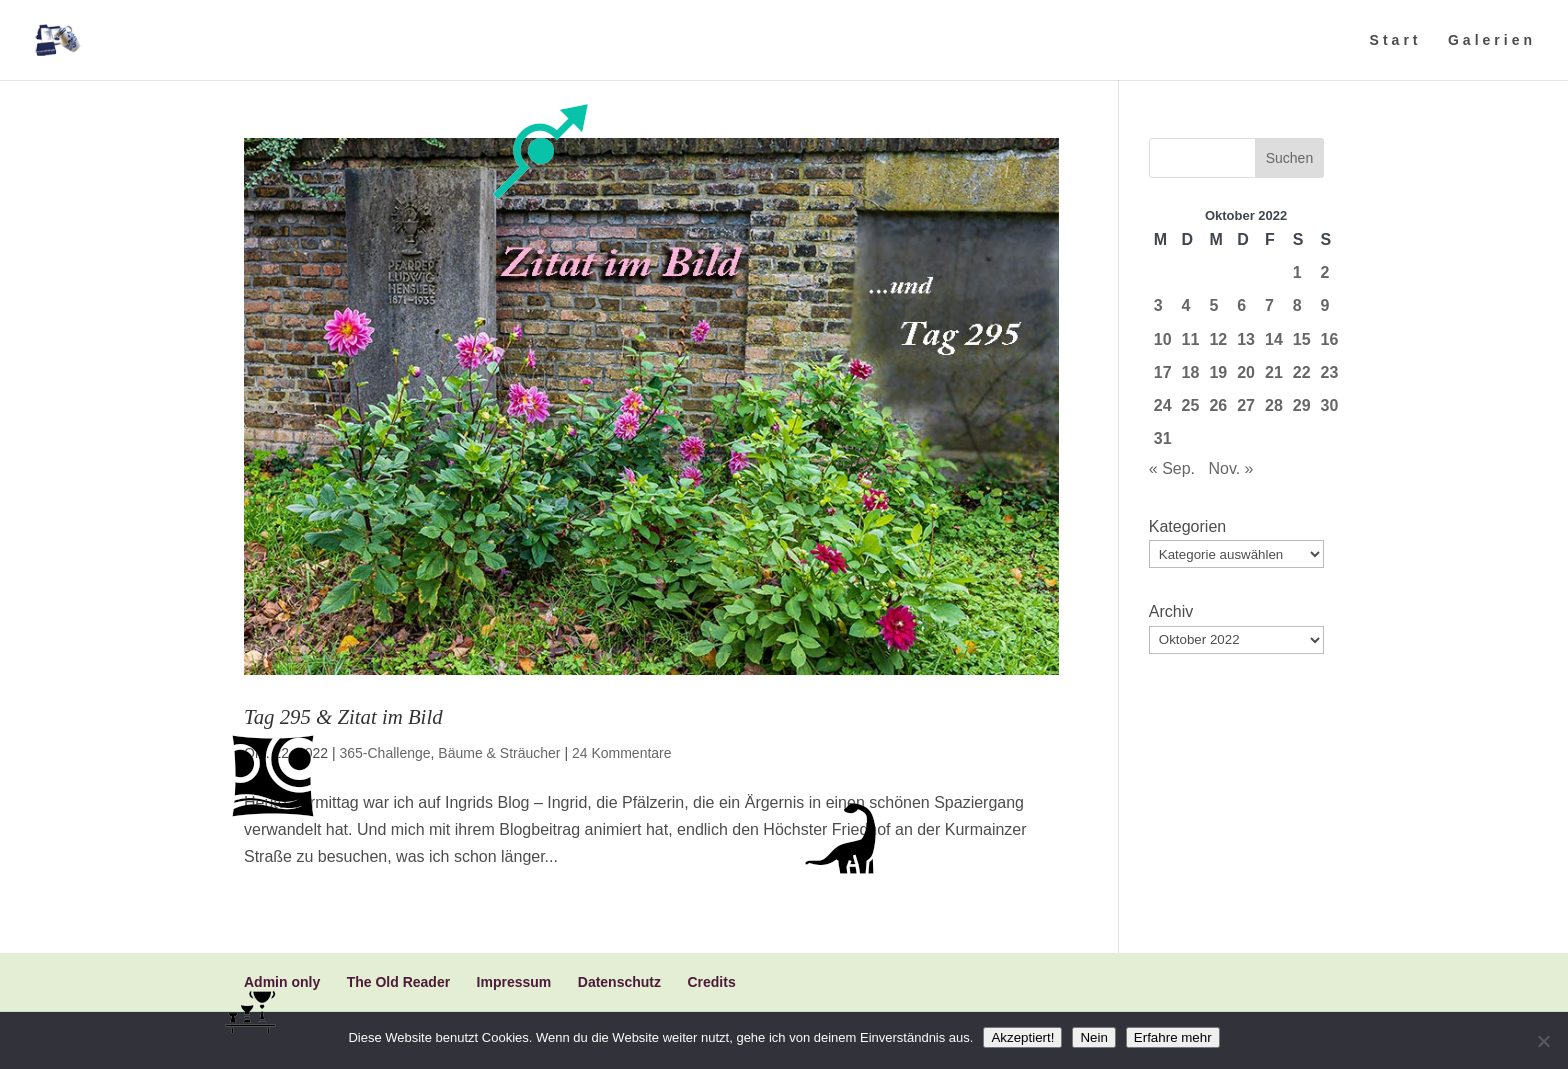  Describe the element at coordinates (250, 1010) in the screenshot. I see `view your achievements and awards` at that location.